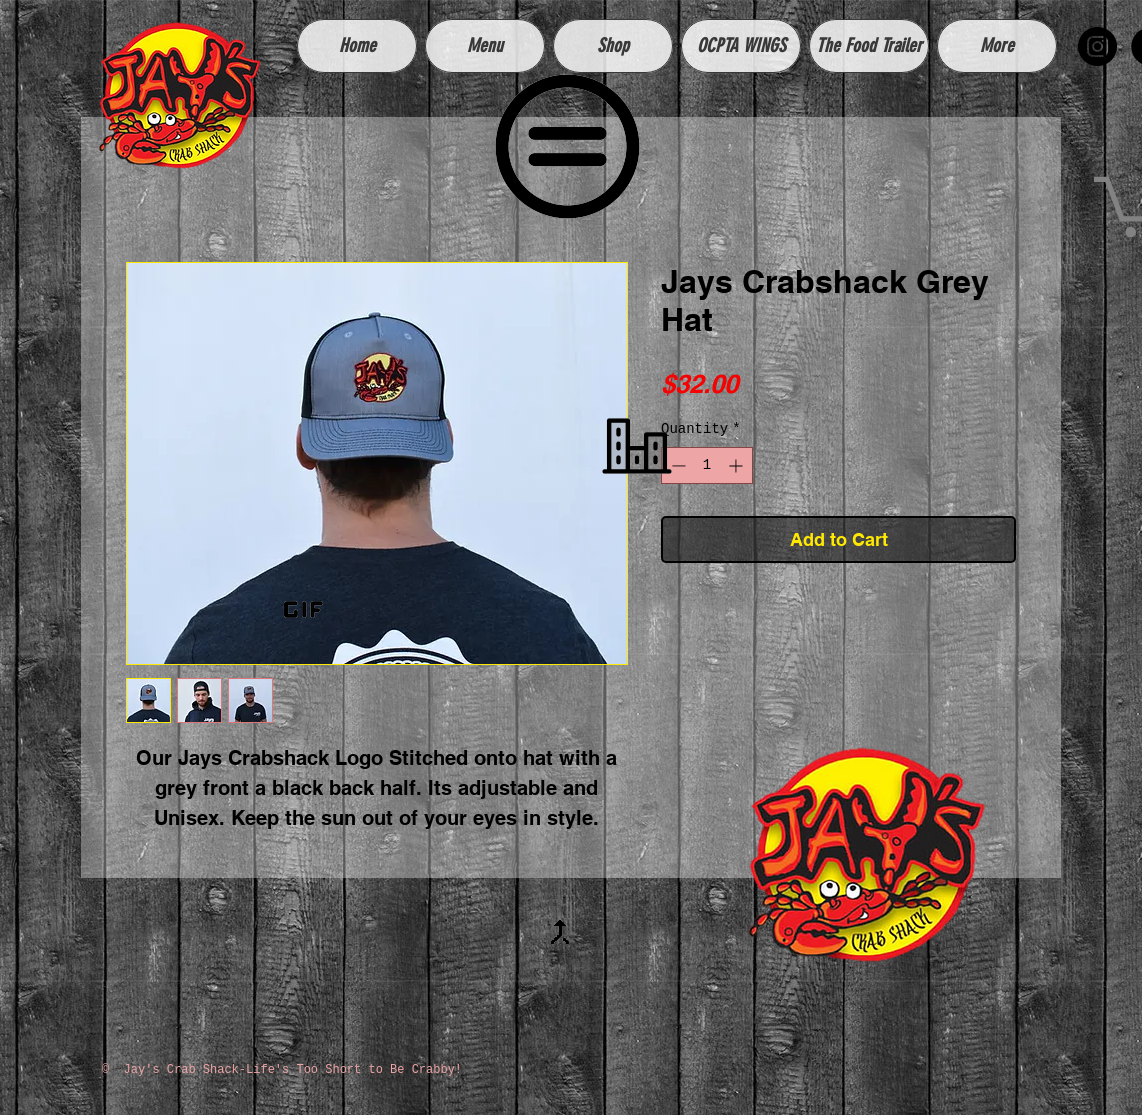 The width and height of the screenshot is (1142, 1115). Describe the element at coordinates (303, 609) in the screenshot. I see `insert a gif into your message` at that location.